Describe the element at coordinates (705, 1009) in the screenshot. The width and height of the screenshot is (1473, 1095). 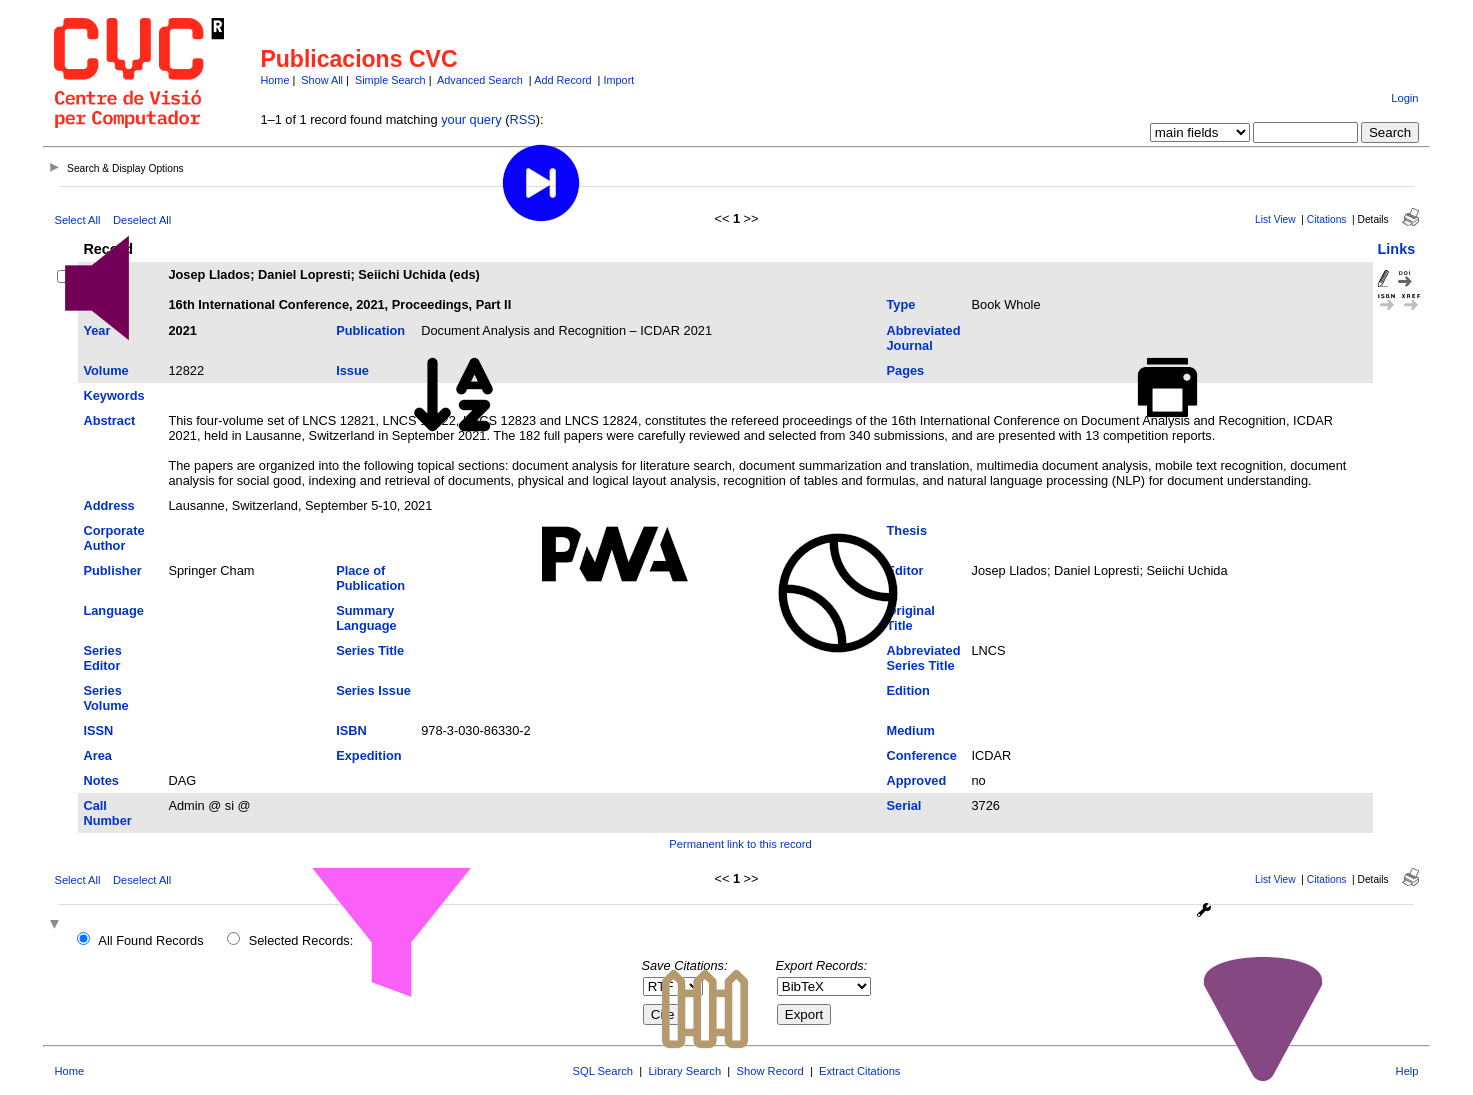
I see `set boundary or privacy restrictions` at that location.